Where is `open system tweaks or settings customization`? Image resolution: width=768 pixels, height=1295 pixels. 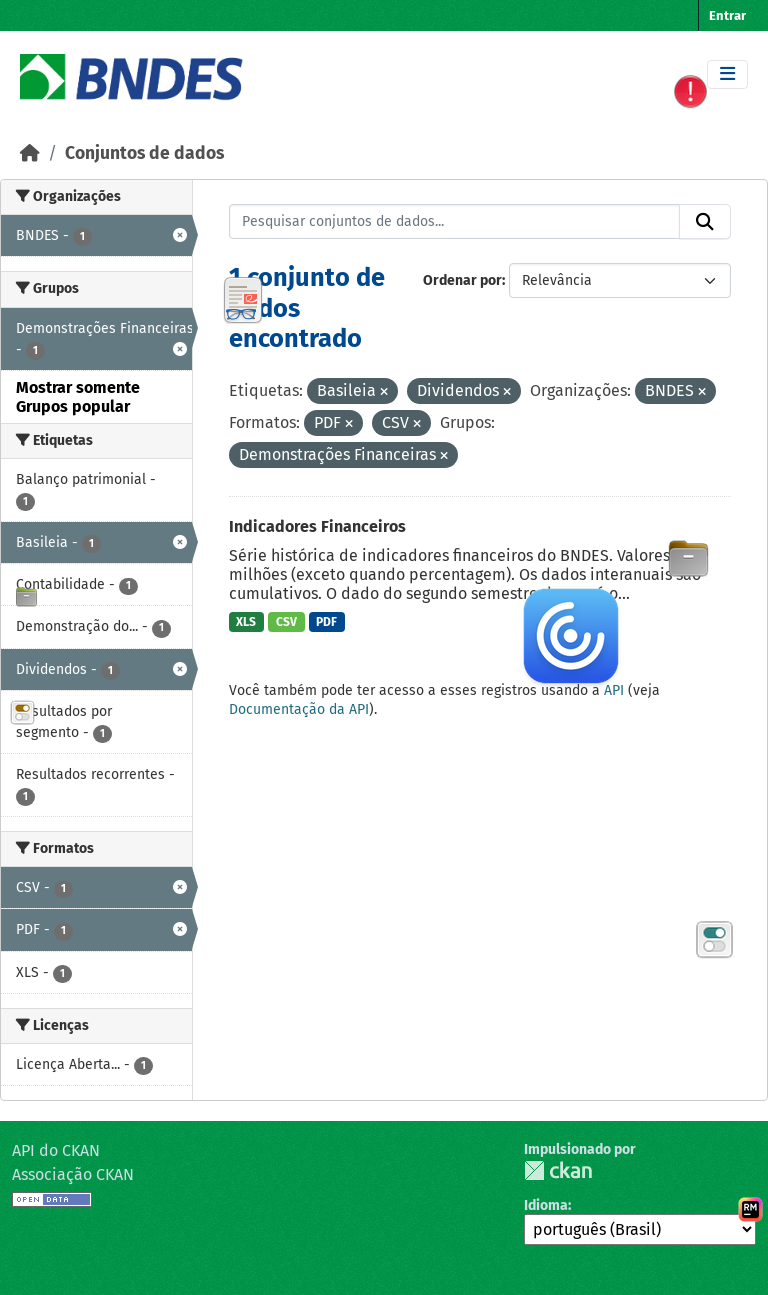
open system tweaks or settings customization is located at coordinates (22, 712).